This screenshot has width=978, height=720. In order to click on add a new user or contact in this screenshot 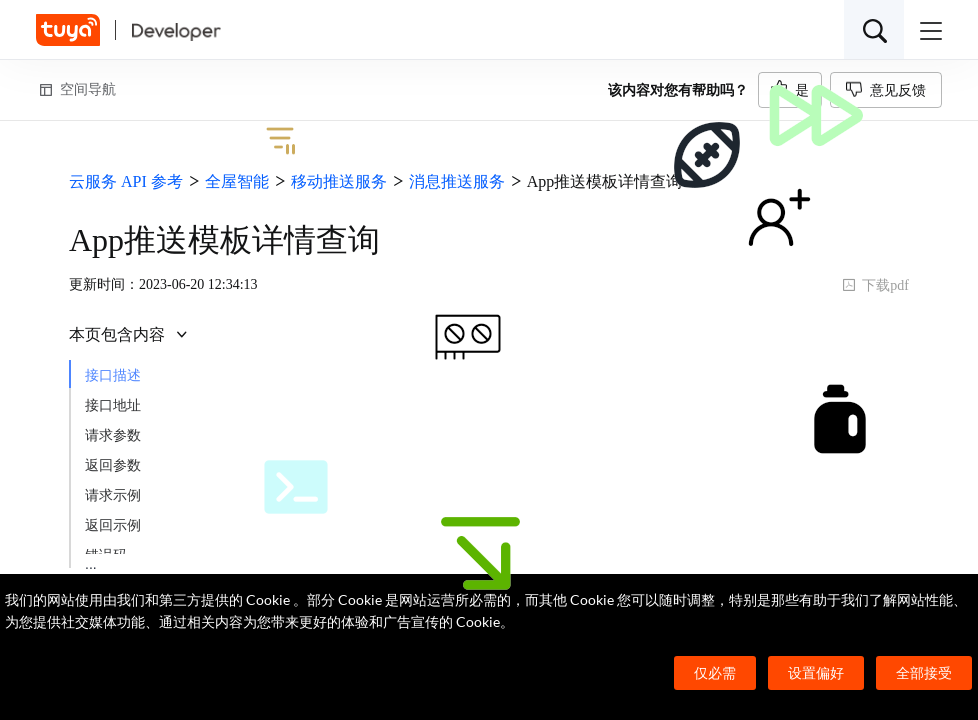, I will do `click(779, 219)`.